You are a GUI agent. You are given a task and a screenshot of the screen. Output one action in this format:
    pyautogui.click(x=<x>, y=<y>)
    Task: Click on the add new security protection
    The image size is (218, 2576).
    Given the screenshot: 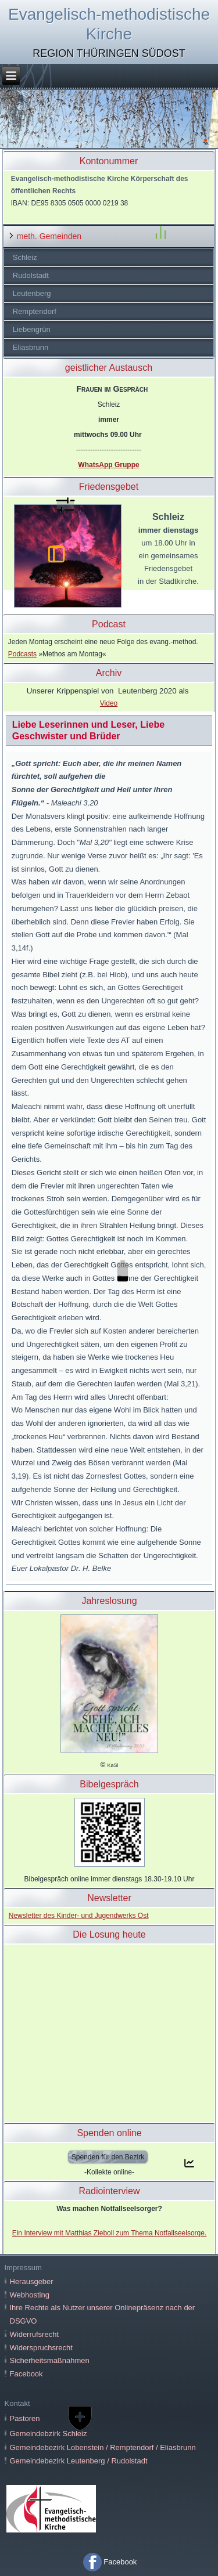 What is the action you would take?
    pyautogui.click(x=80, y=2416)
    